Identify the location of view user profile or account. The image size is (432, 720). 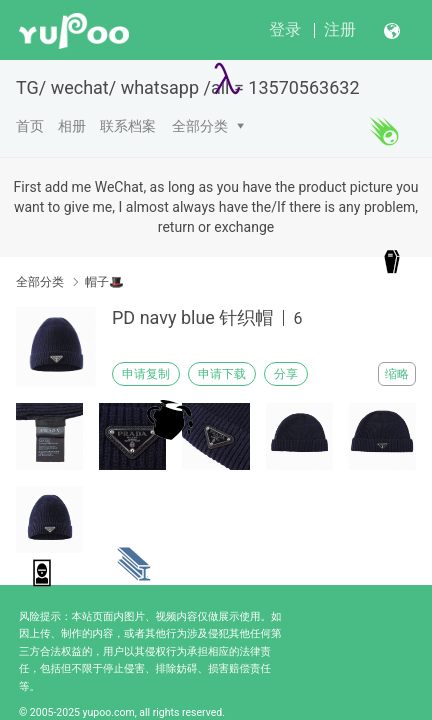
(42, 573).